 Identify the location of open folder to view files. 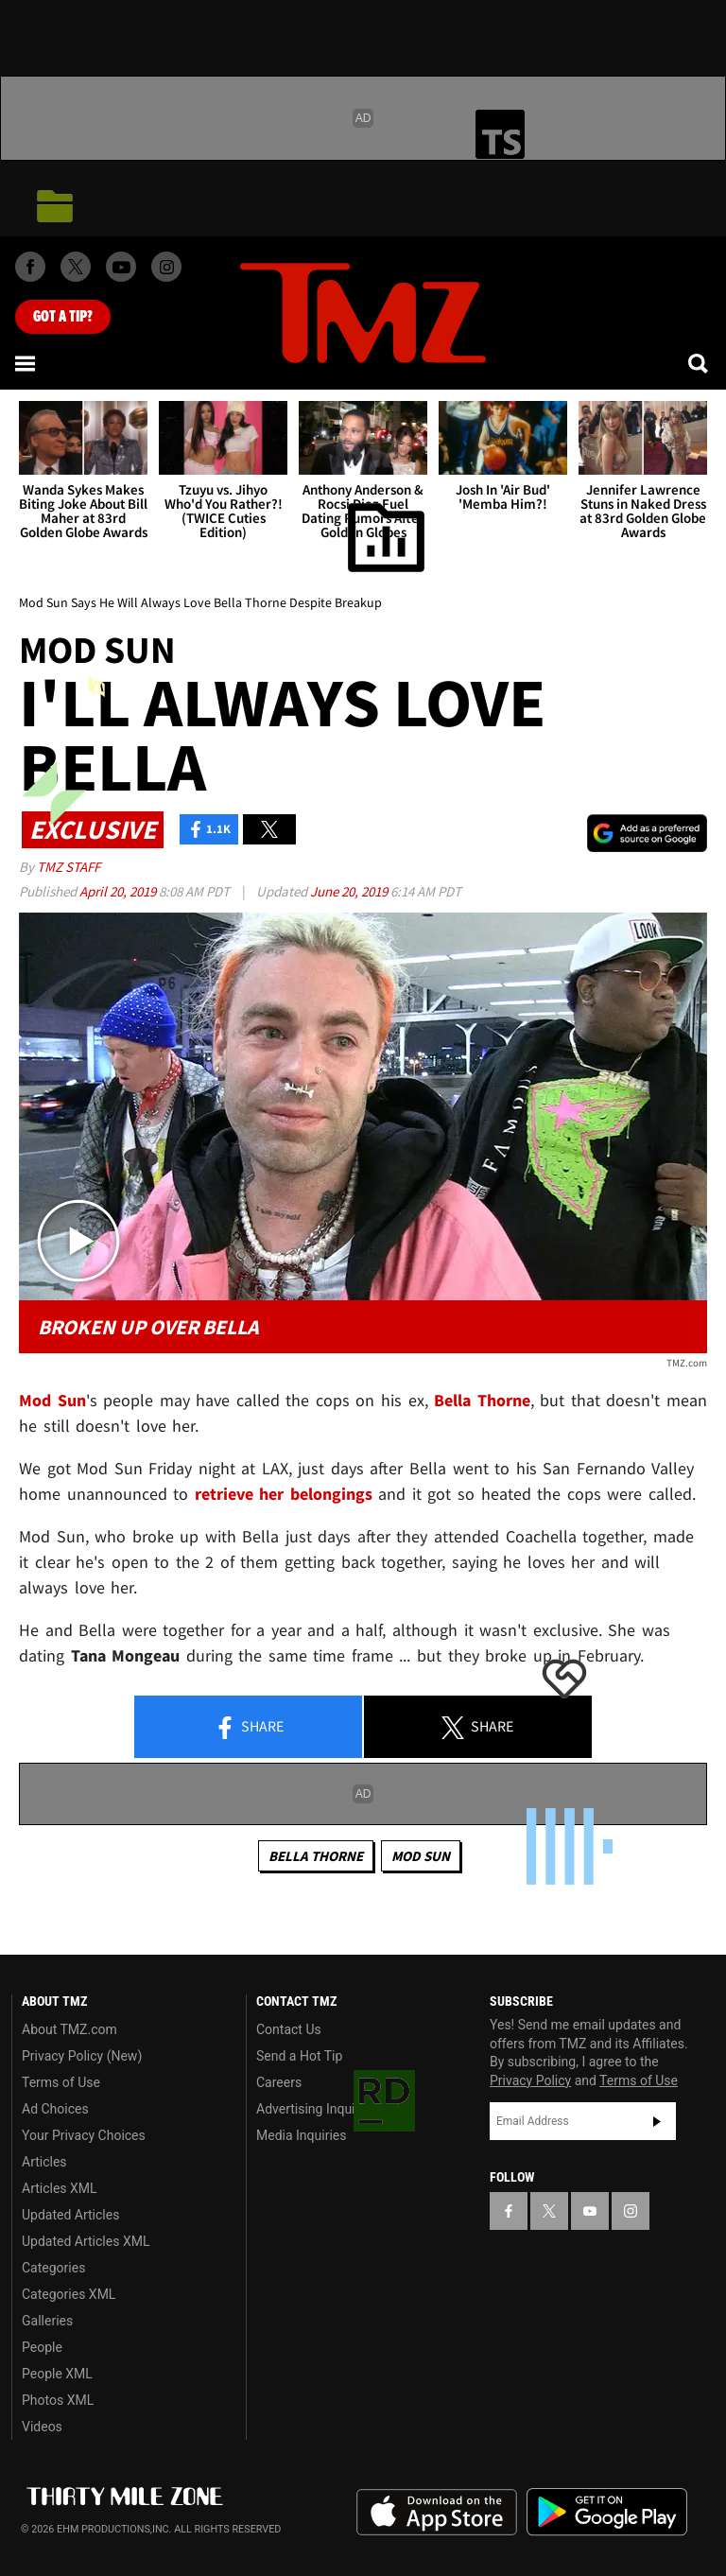
(55, 206).